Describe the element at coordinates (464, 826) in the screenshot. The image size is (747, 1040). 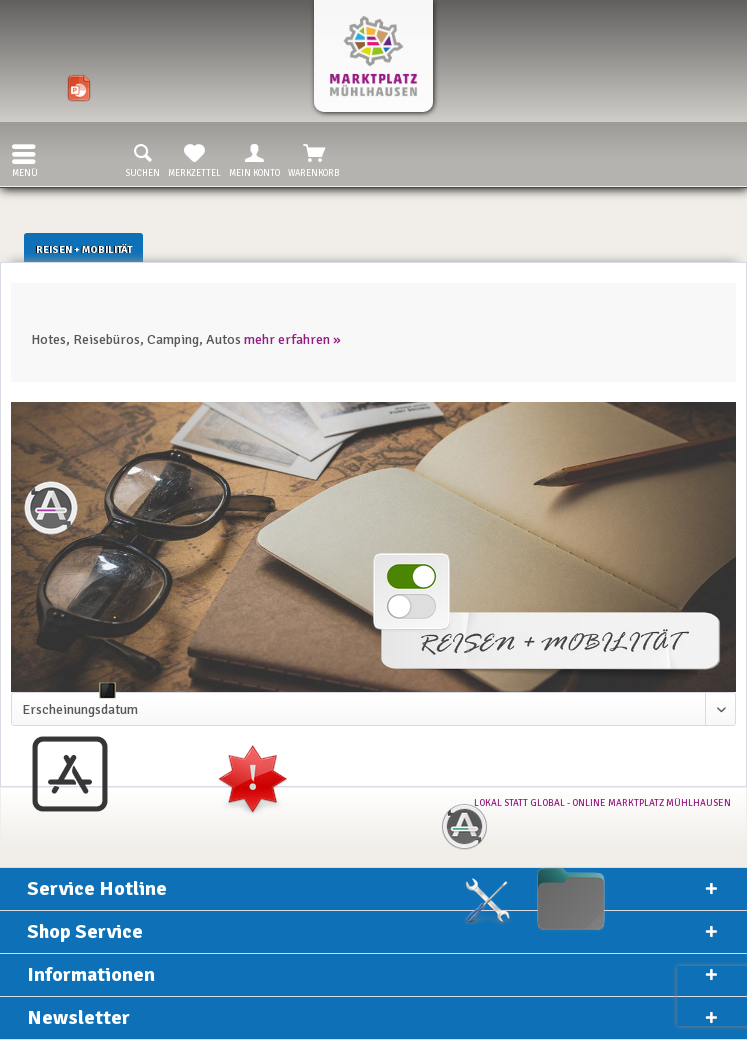
I see `open the software update manager` at that location.